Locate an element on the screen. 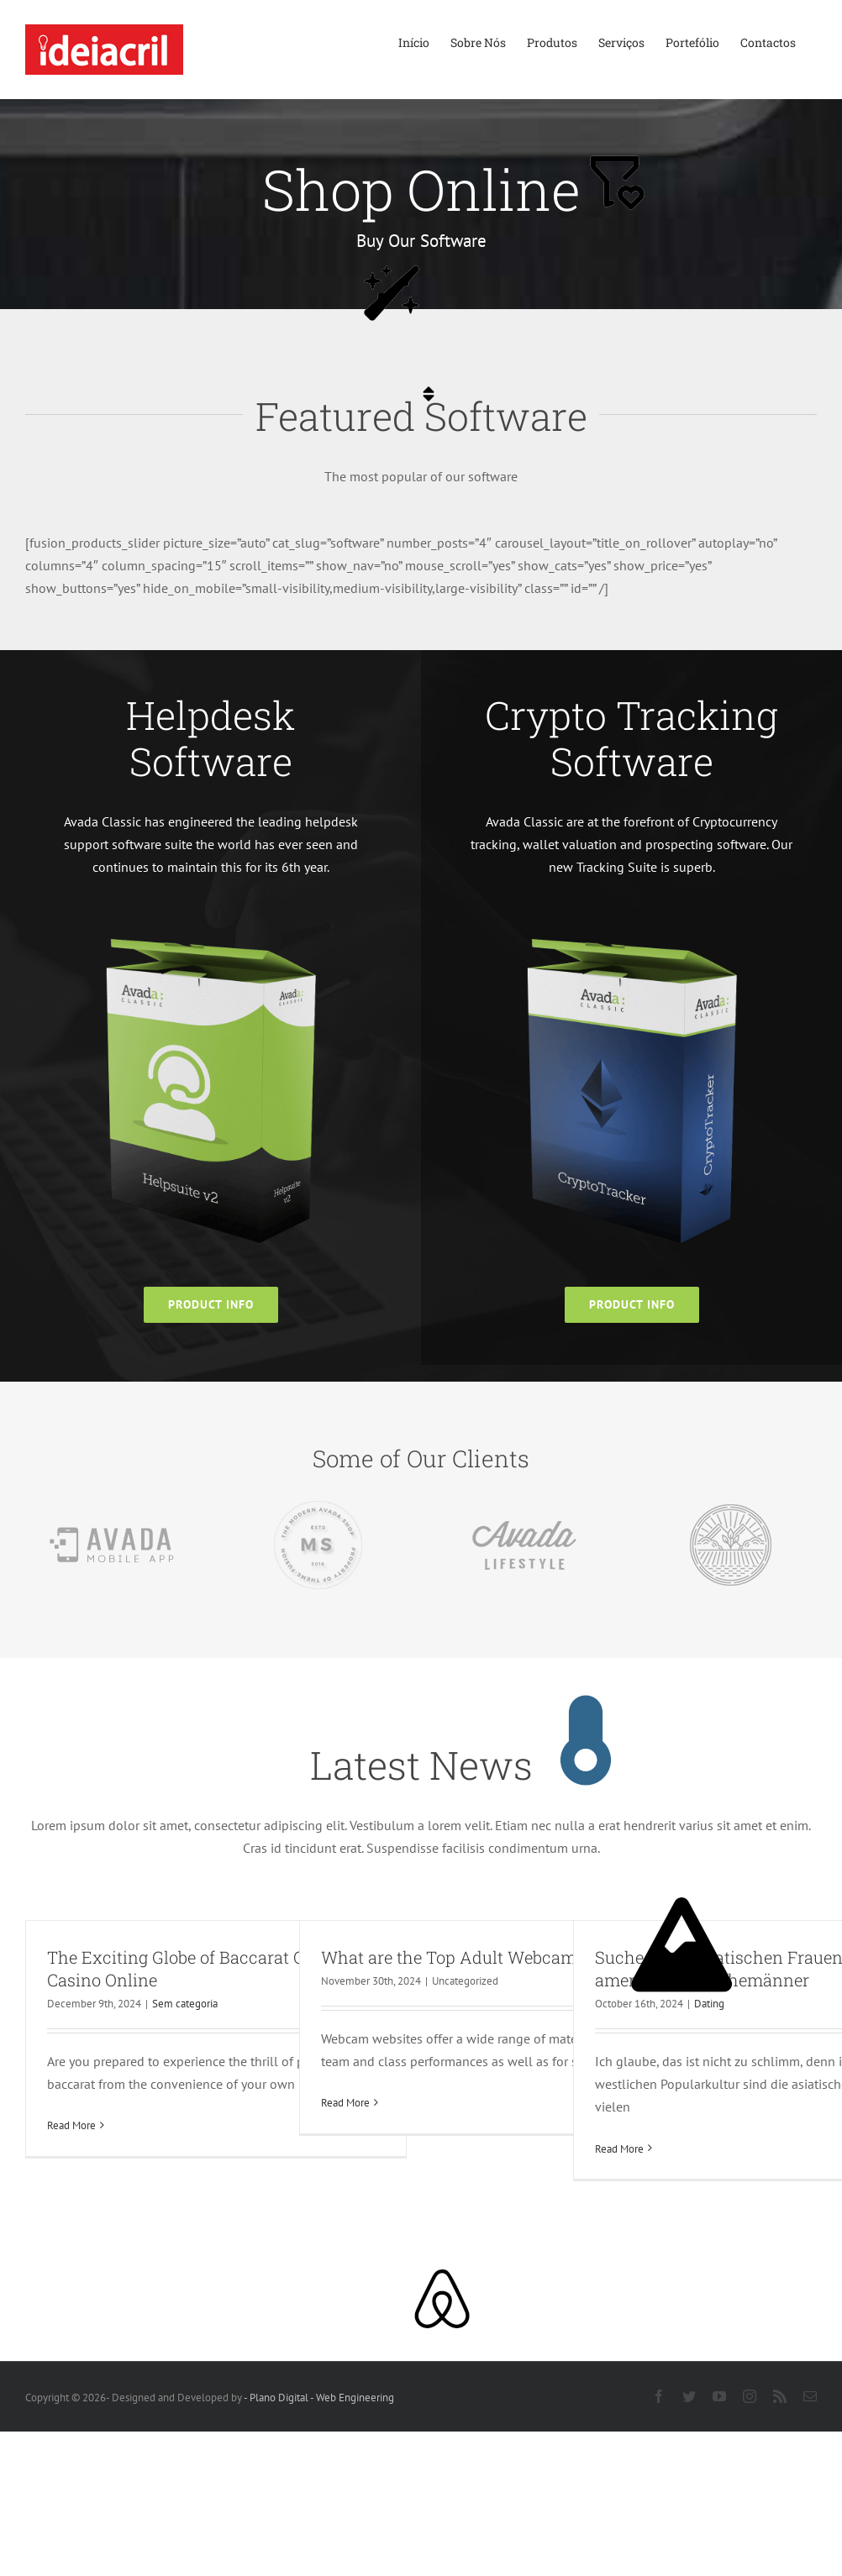 The width and height of the screenshot is (842, 2576). view outdoor or nature-related content is located at coordinates (681, 1948).